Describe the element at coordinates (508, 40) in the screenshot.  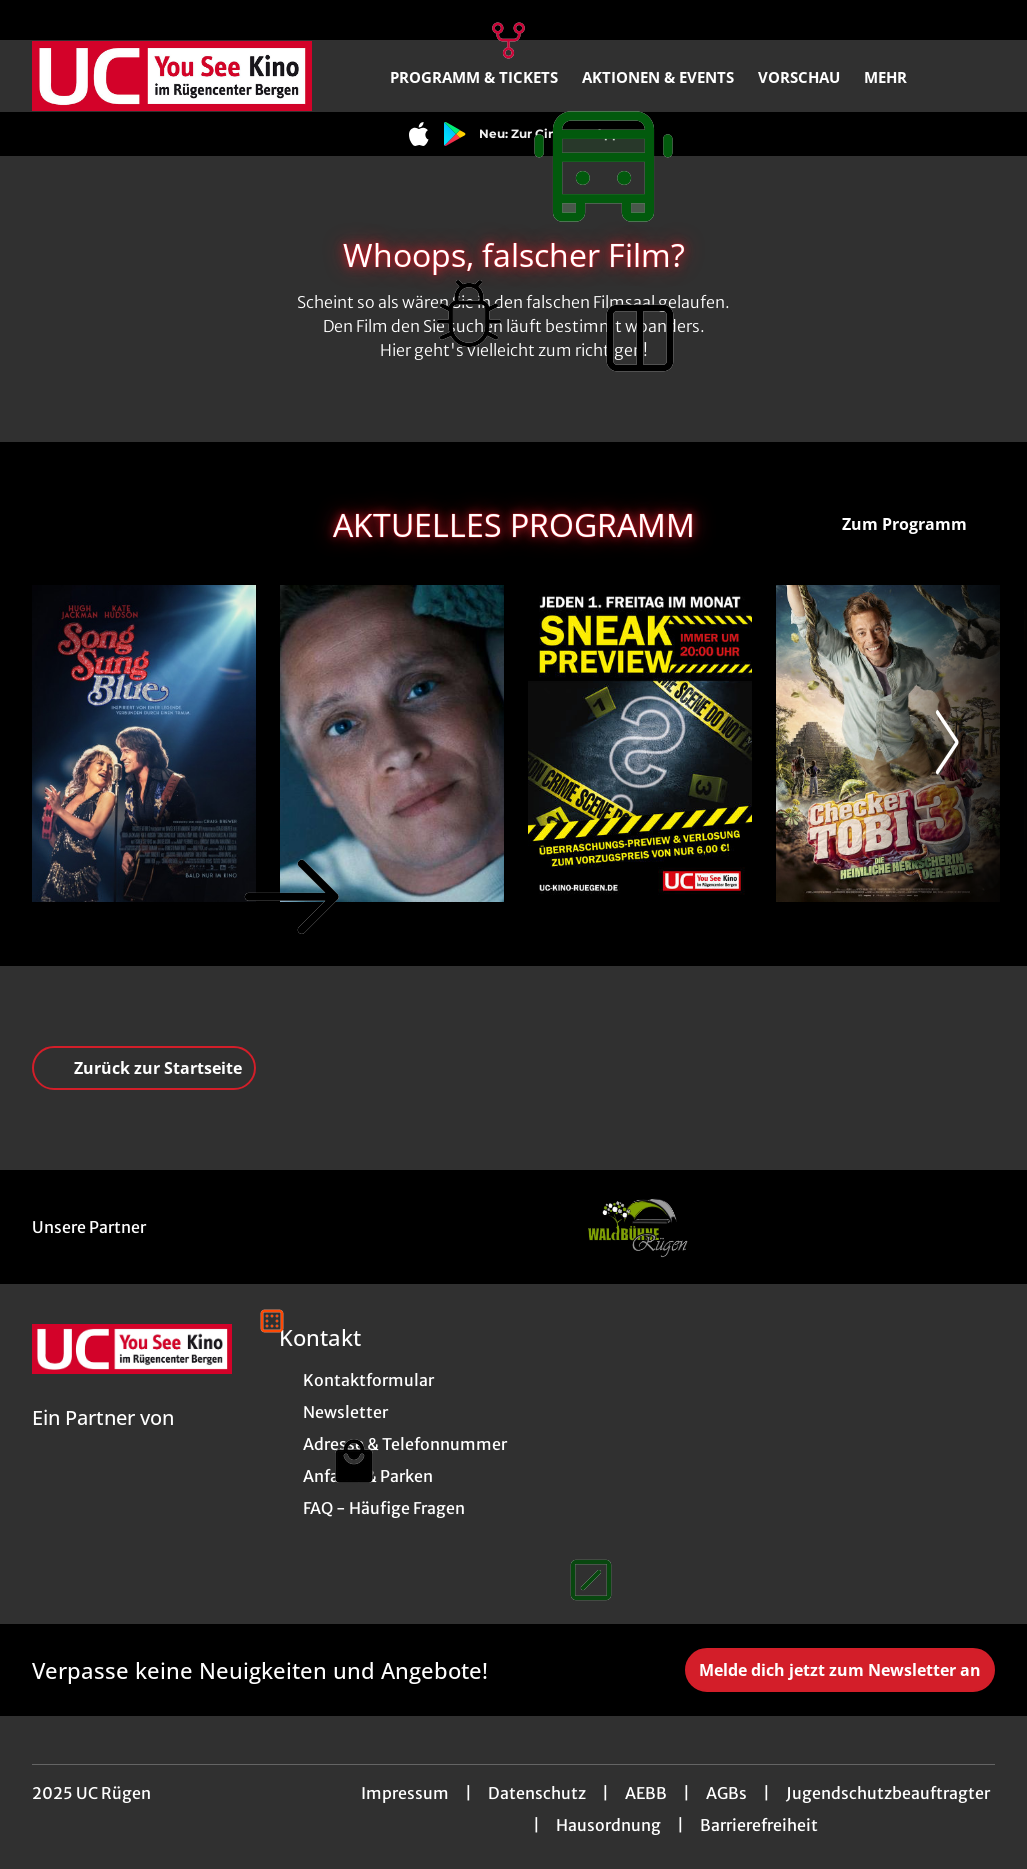
I see `fork this repository` at that location.